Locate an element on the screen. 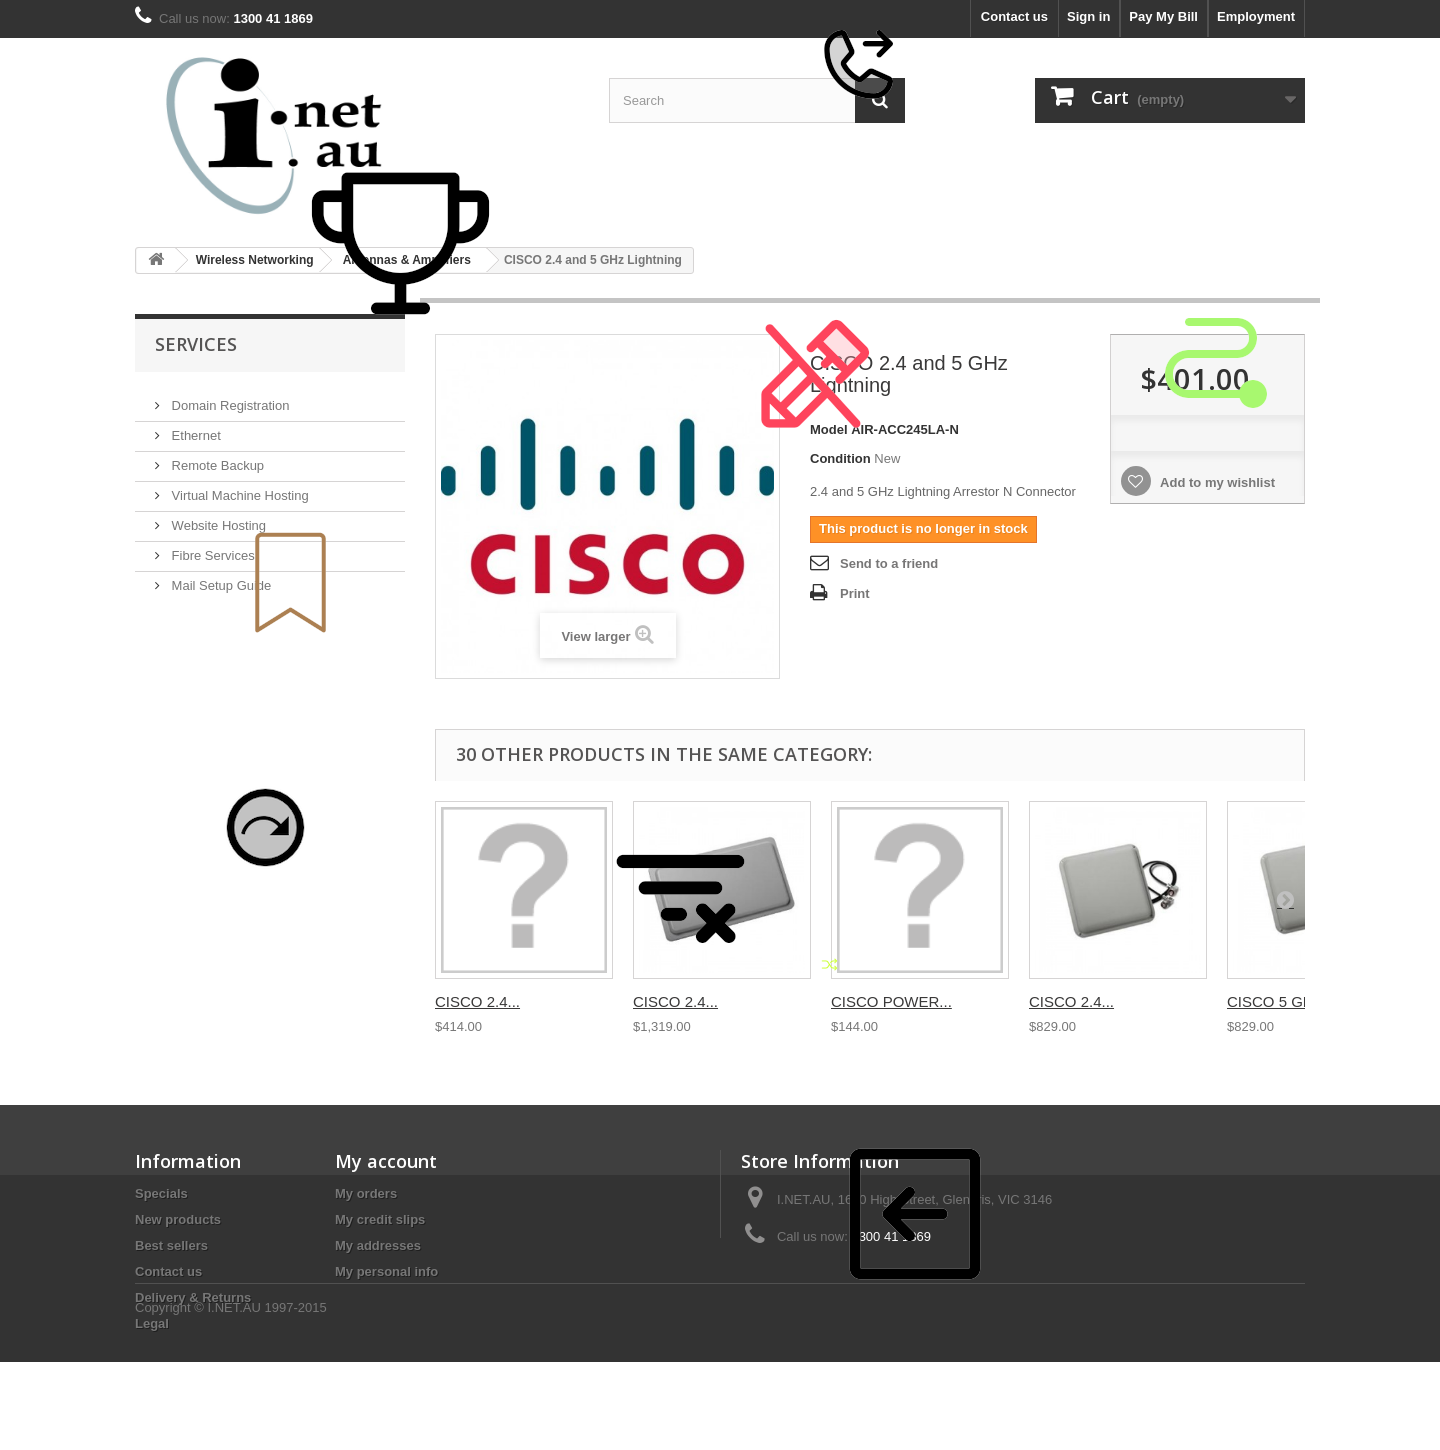 The height and width of the screenshot is (1450, 1440). view achievements or awards is located at coordinates (400, 237).